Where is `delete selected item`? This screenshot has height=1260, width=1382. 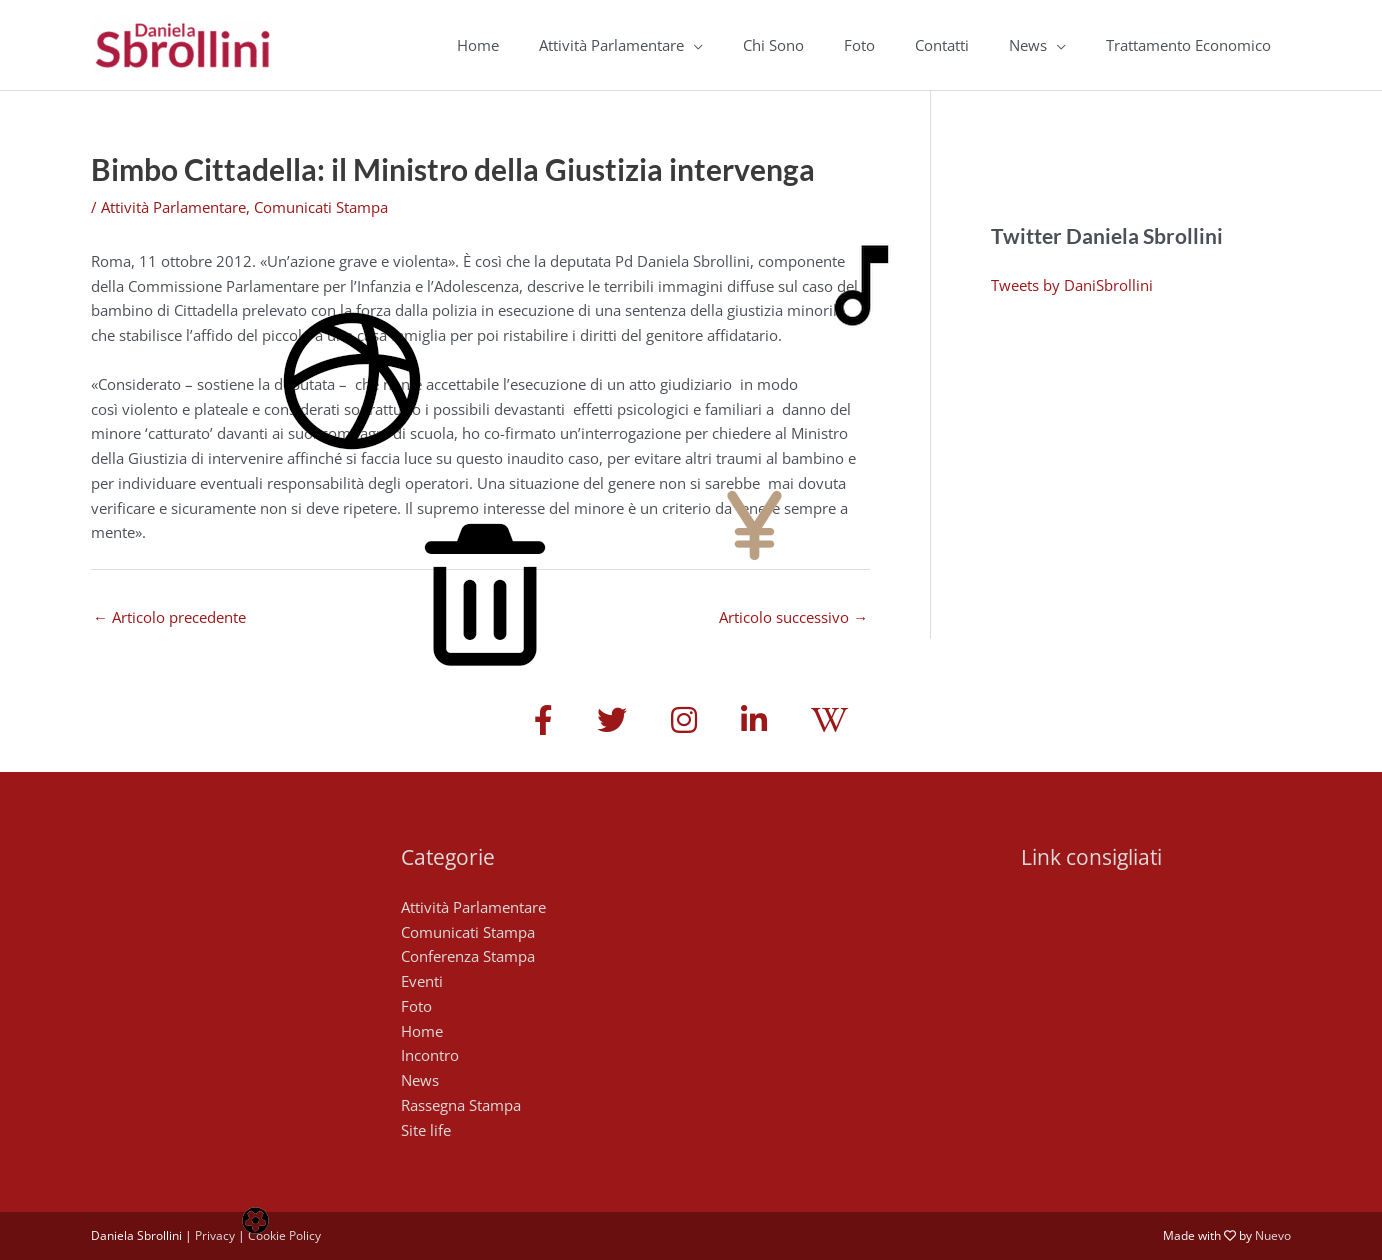
delete selected item is located at coordinates (485, 597).